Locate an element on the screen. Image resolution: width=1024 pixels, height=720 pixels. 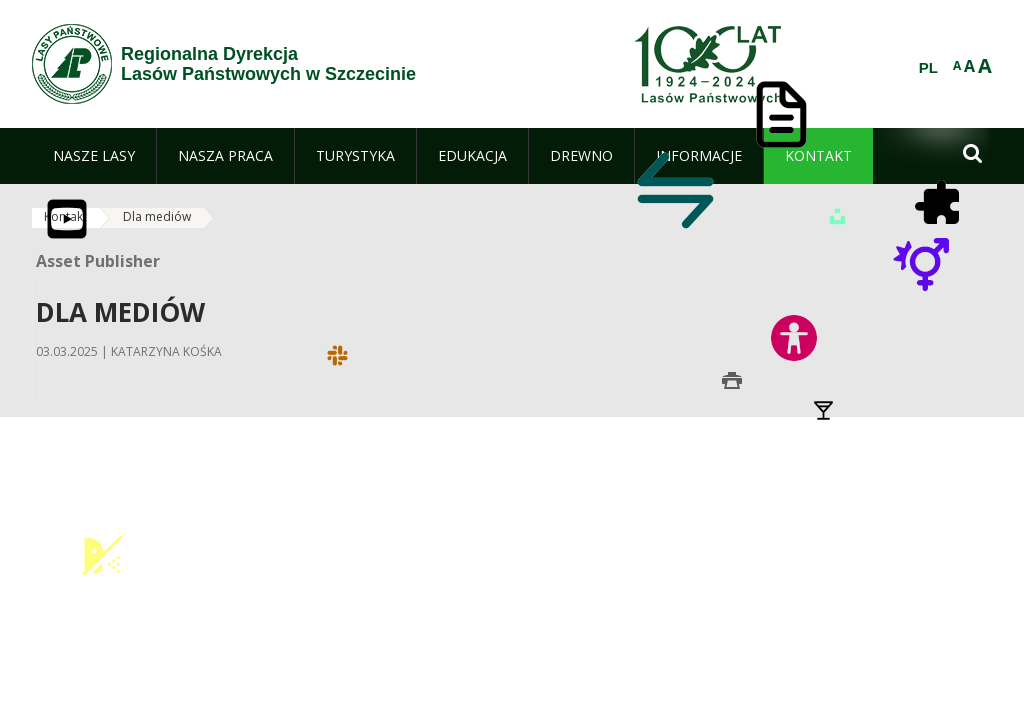
indicates gender-based violence awareness or resources is located at coordinates (921, 266).